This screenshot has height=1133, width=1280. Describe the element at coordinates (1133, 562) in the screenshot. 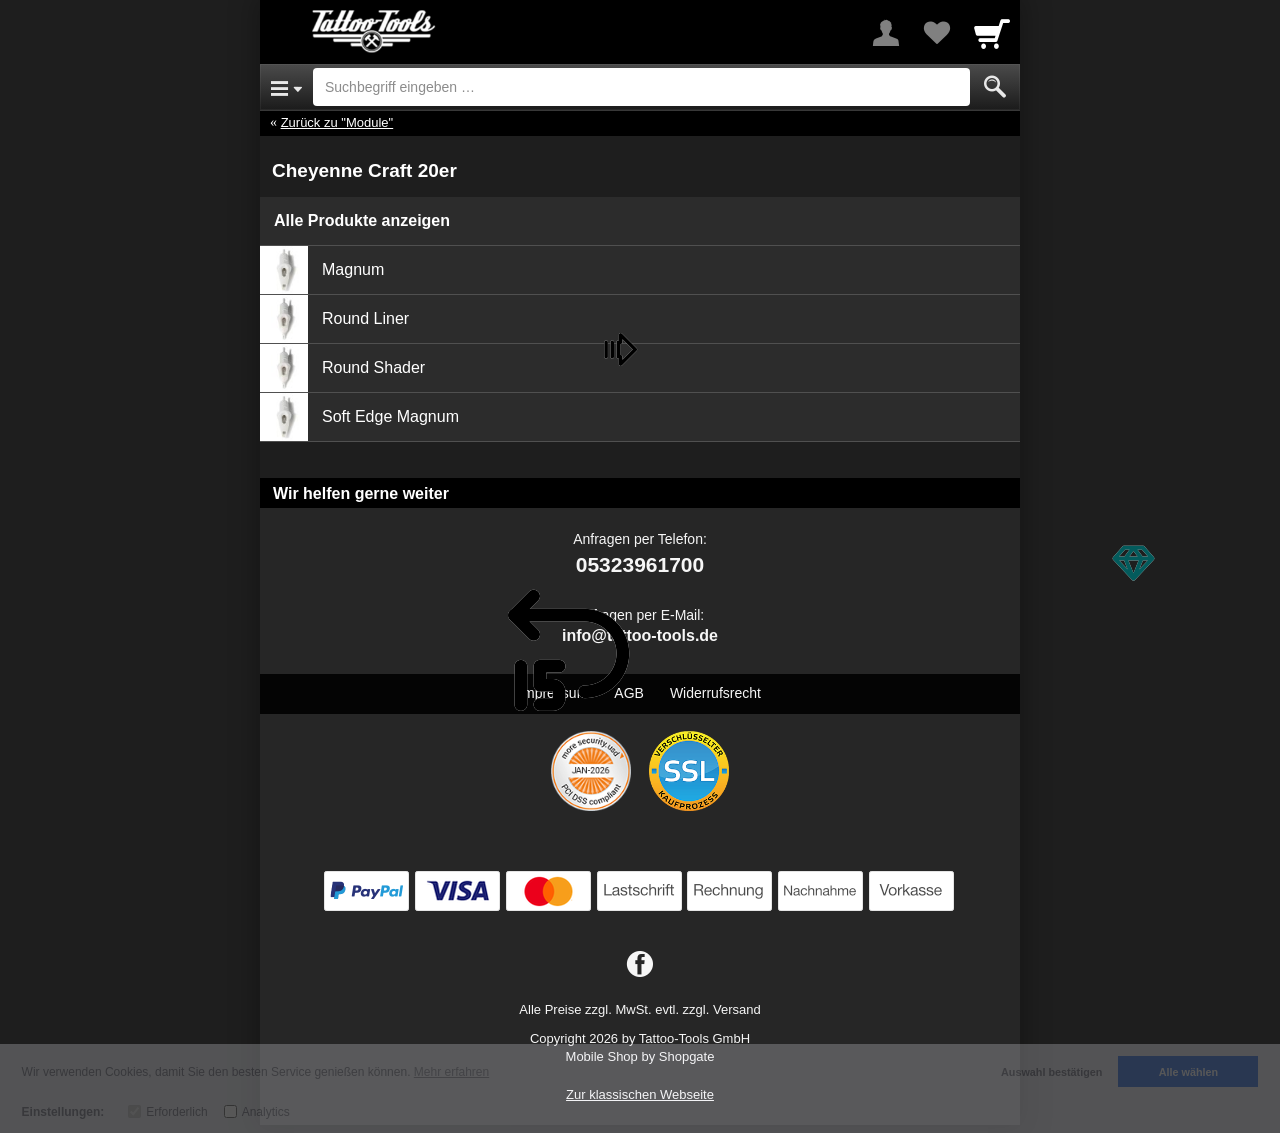

I see `open sketch design app` at that location.